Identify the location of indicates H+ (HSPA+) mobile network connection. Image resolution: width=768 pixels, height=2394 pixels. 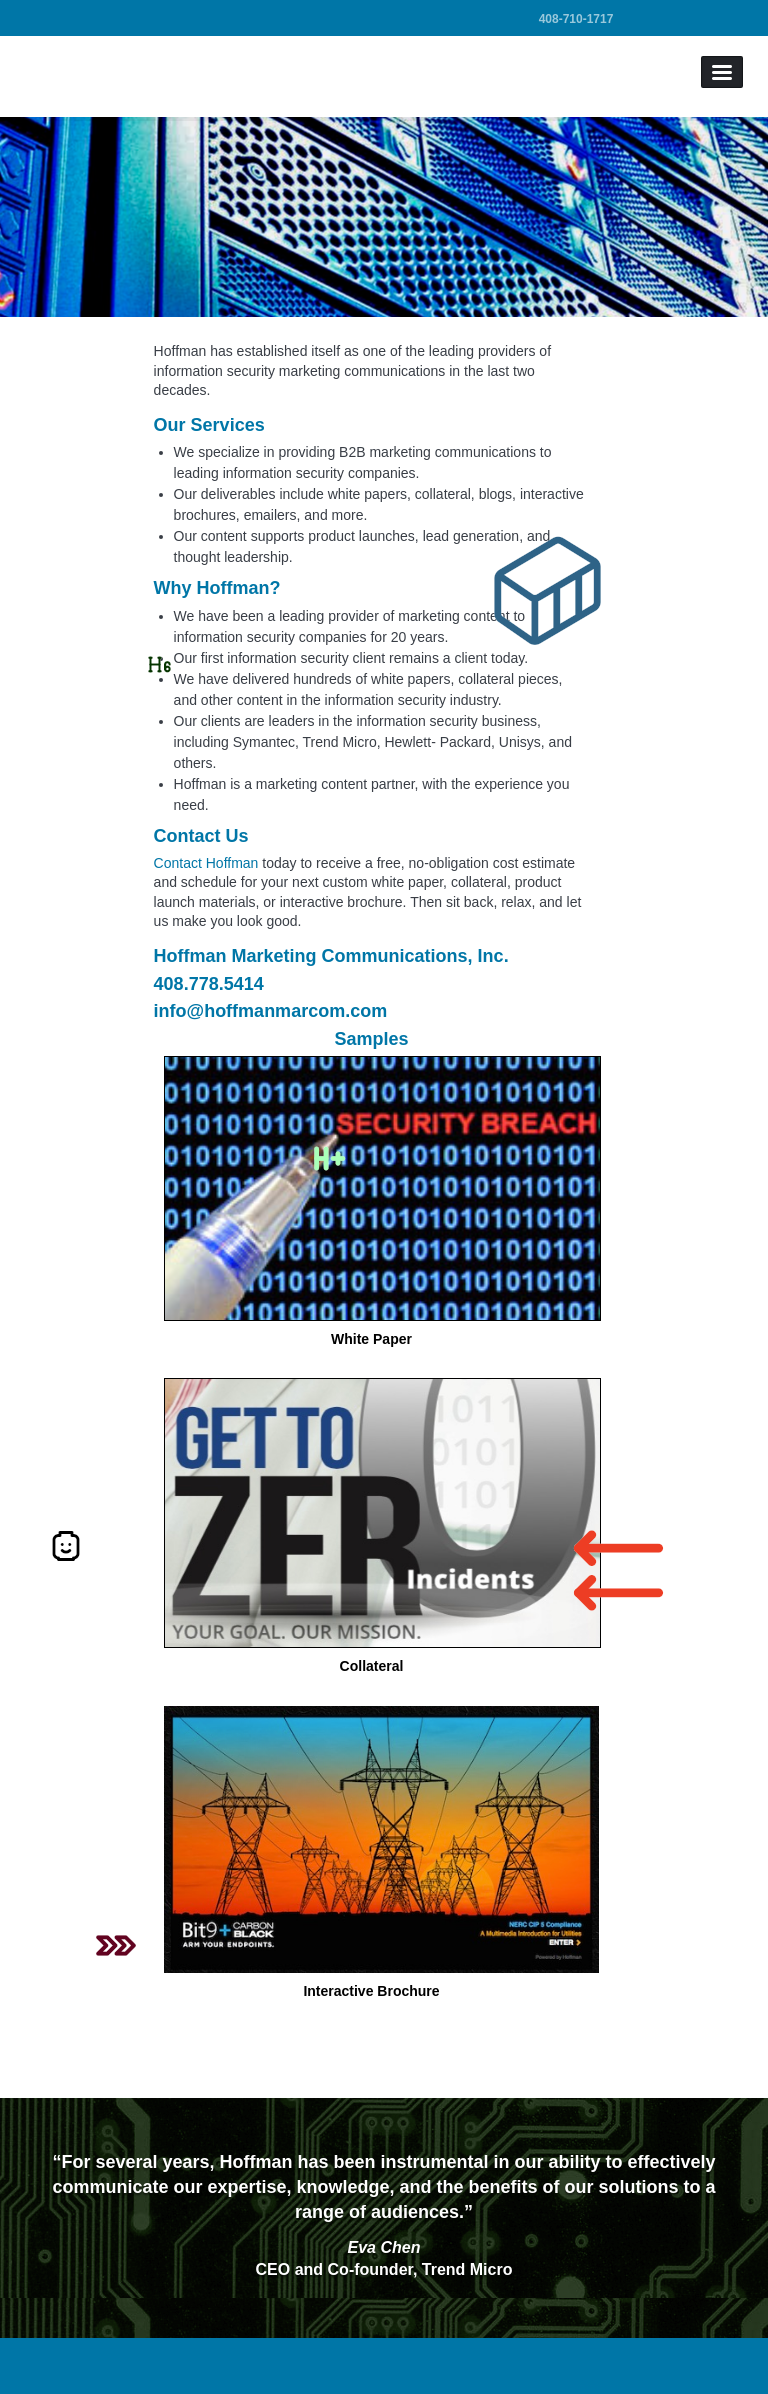
(328, 1158).